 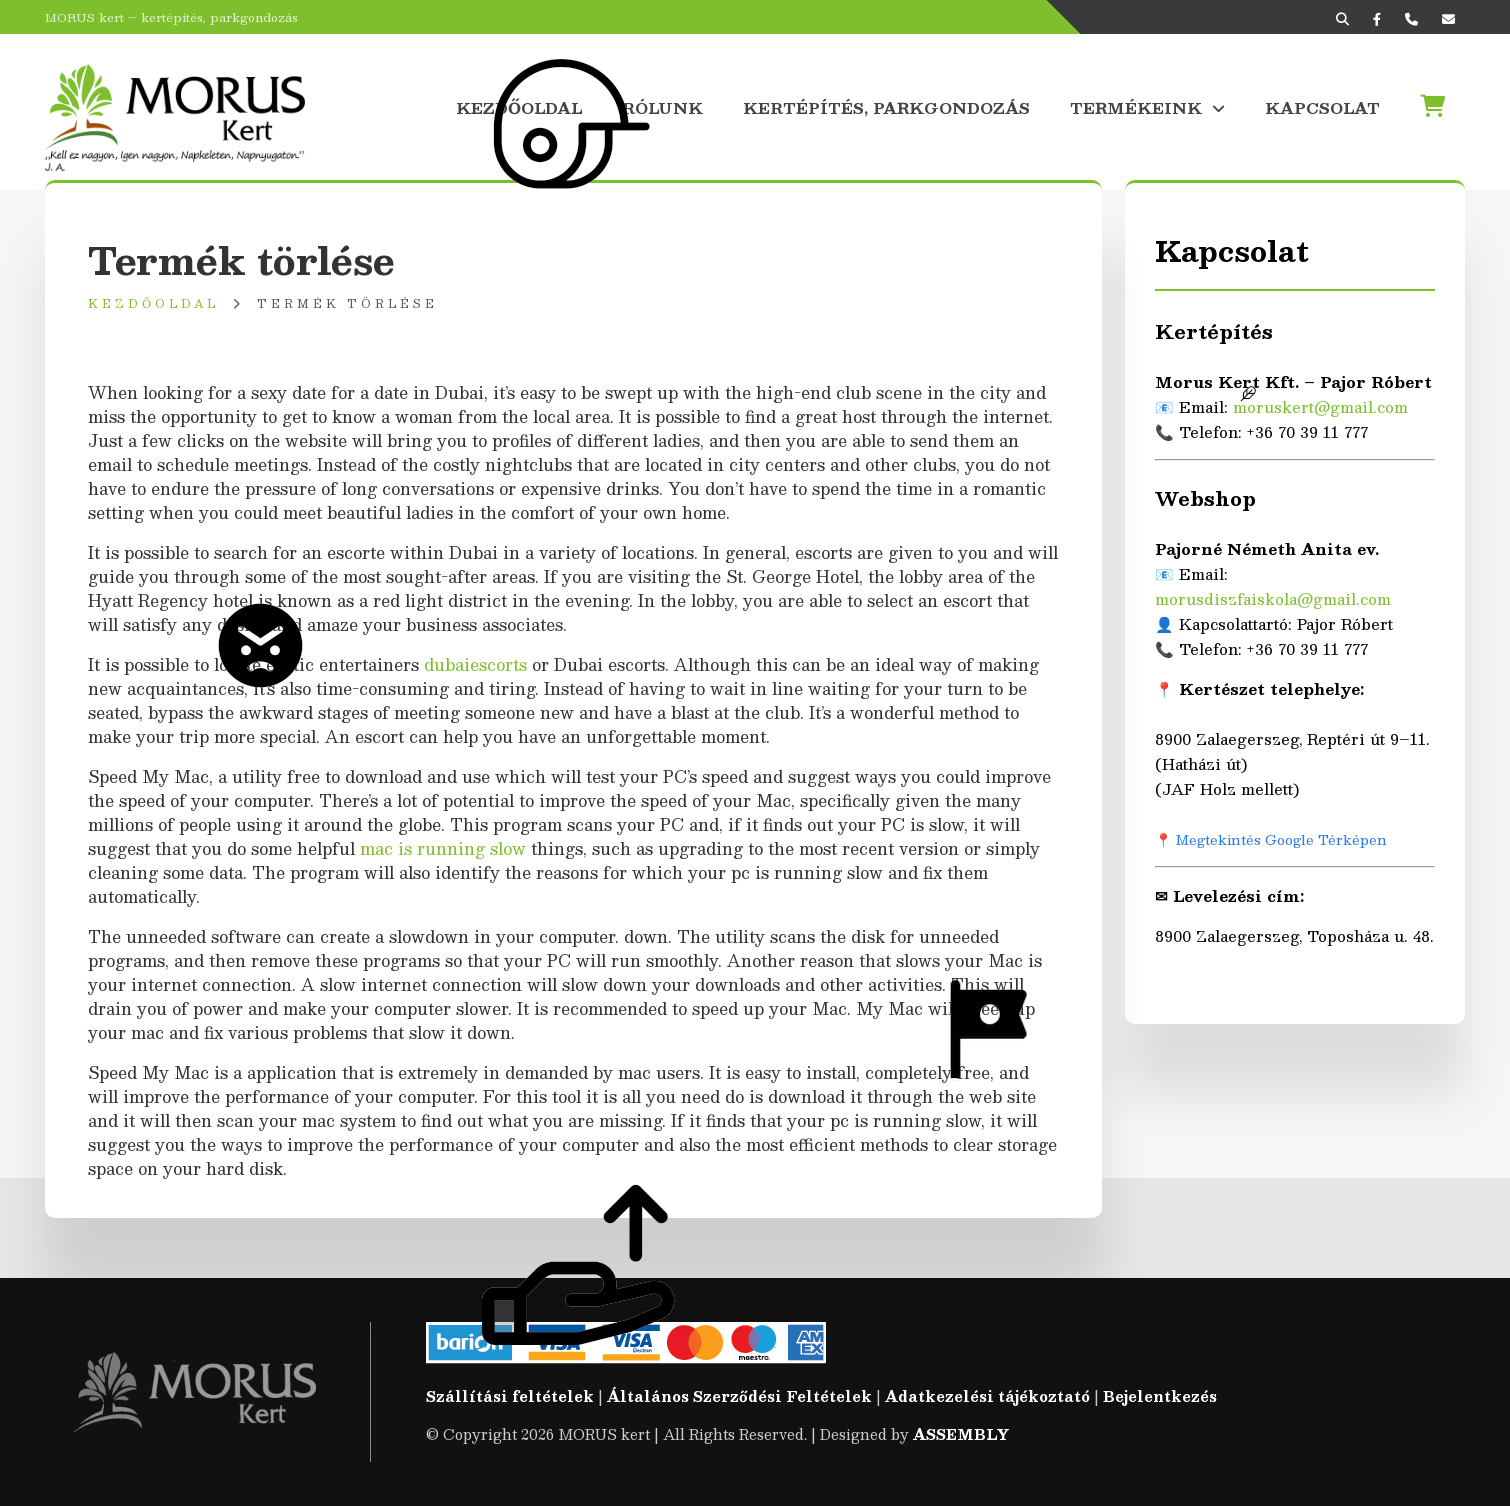 I want to click on access baseball or sports-related content, so click(x=566, y=126).